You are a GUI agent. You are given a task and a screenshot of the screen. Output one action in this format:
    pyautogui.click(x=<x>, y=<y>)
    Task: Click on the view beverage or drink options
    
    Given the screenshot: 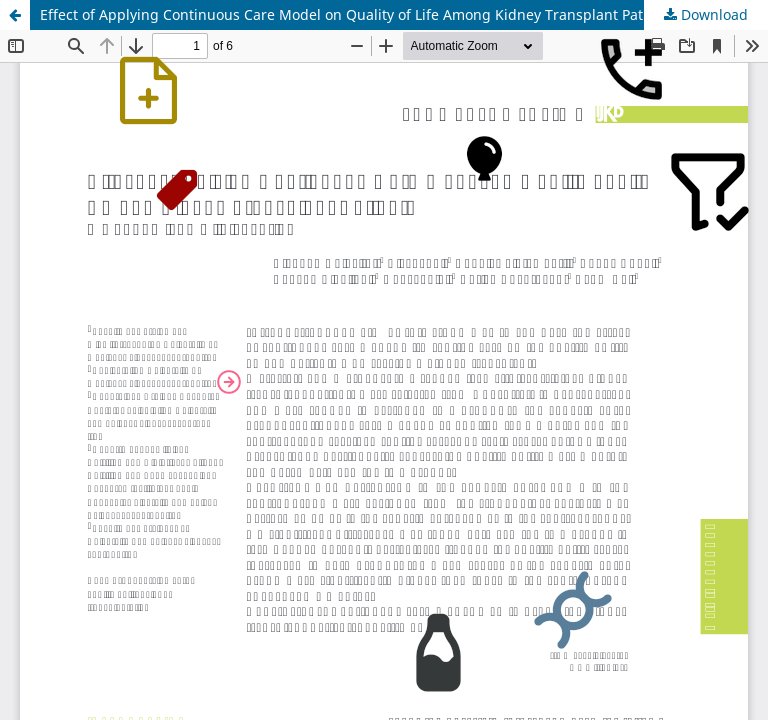 What is the action you would take?
    pyautogui.click(x=438, y=654)
    